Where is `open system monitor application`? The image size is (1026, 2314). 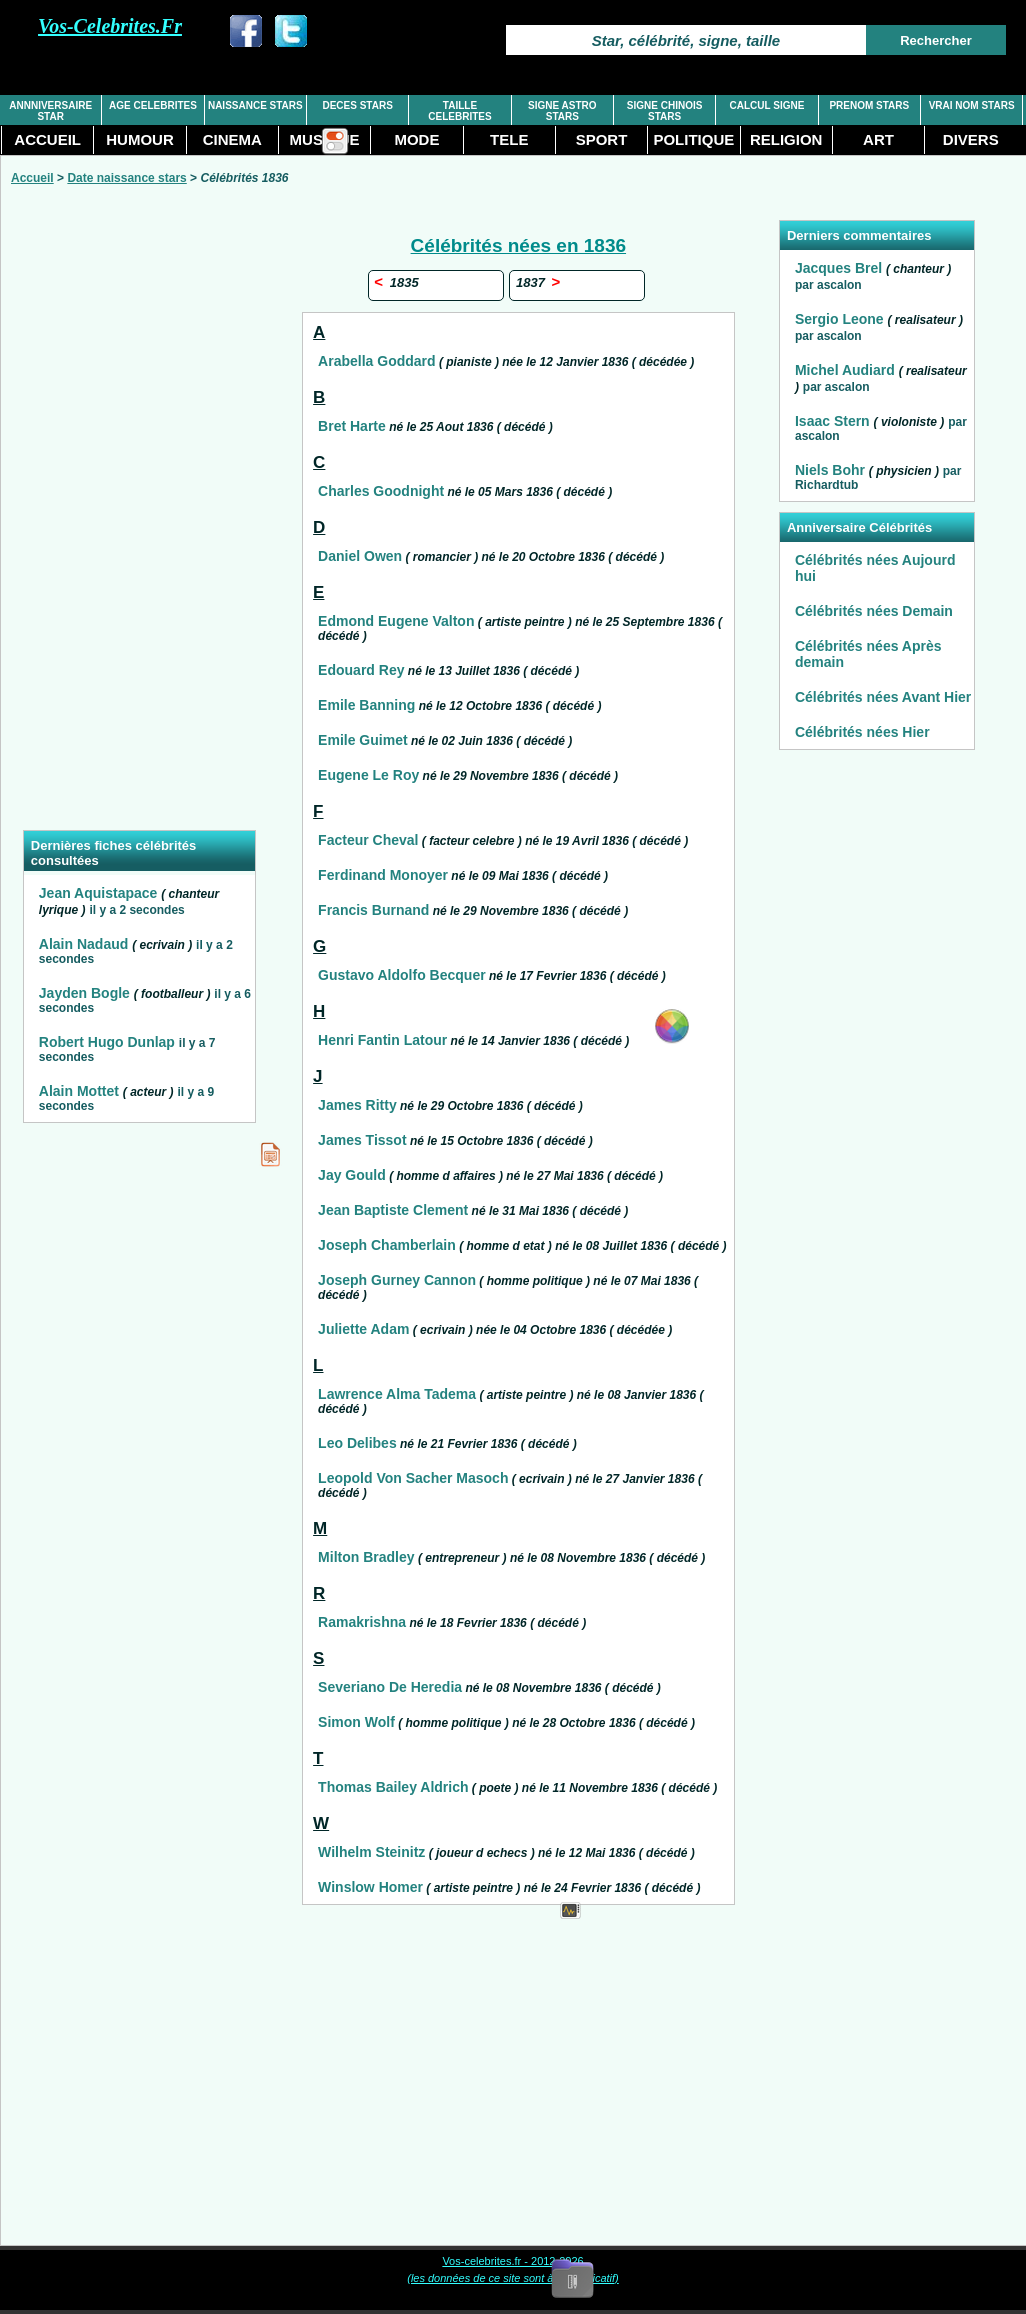
open system monitor application is located at coordinates (570, 1910).